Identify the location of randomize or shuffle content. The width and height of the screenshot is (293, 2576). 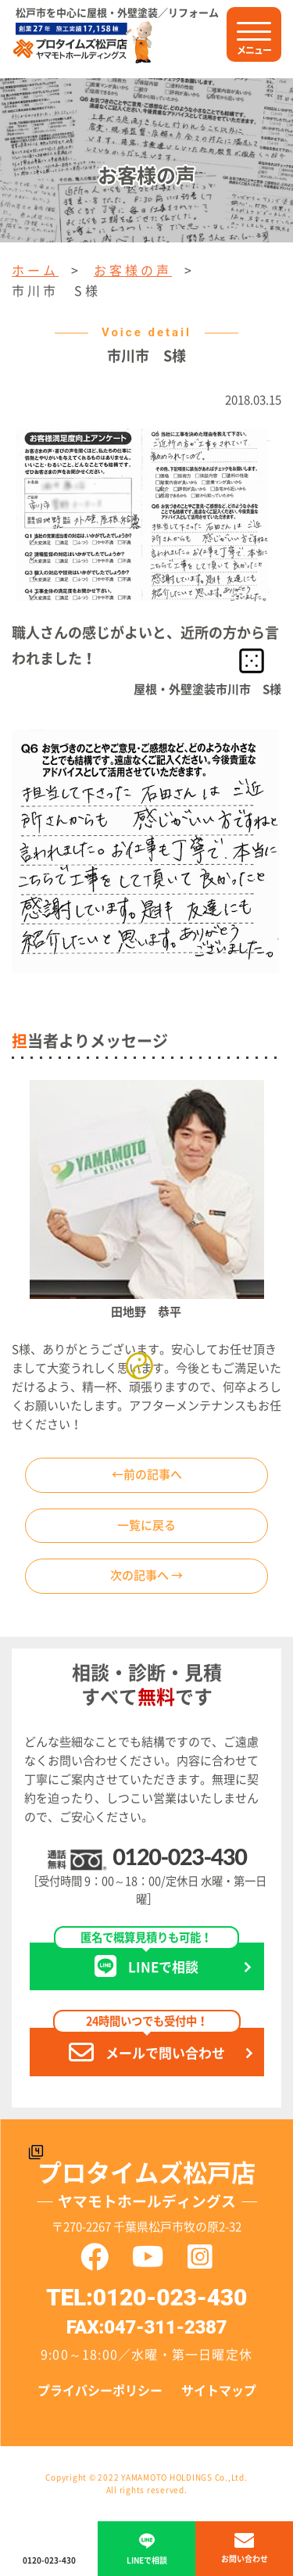
(252, 661).